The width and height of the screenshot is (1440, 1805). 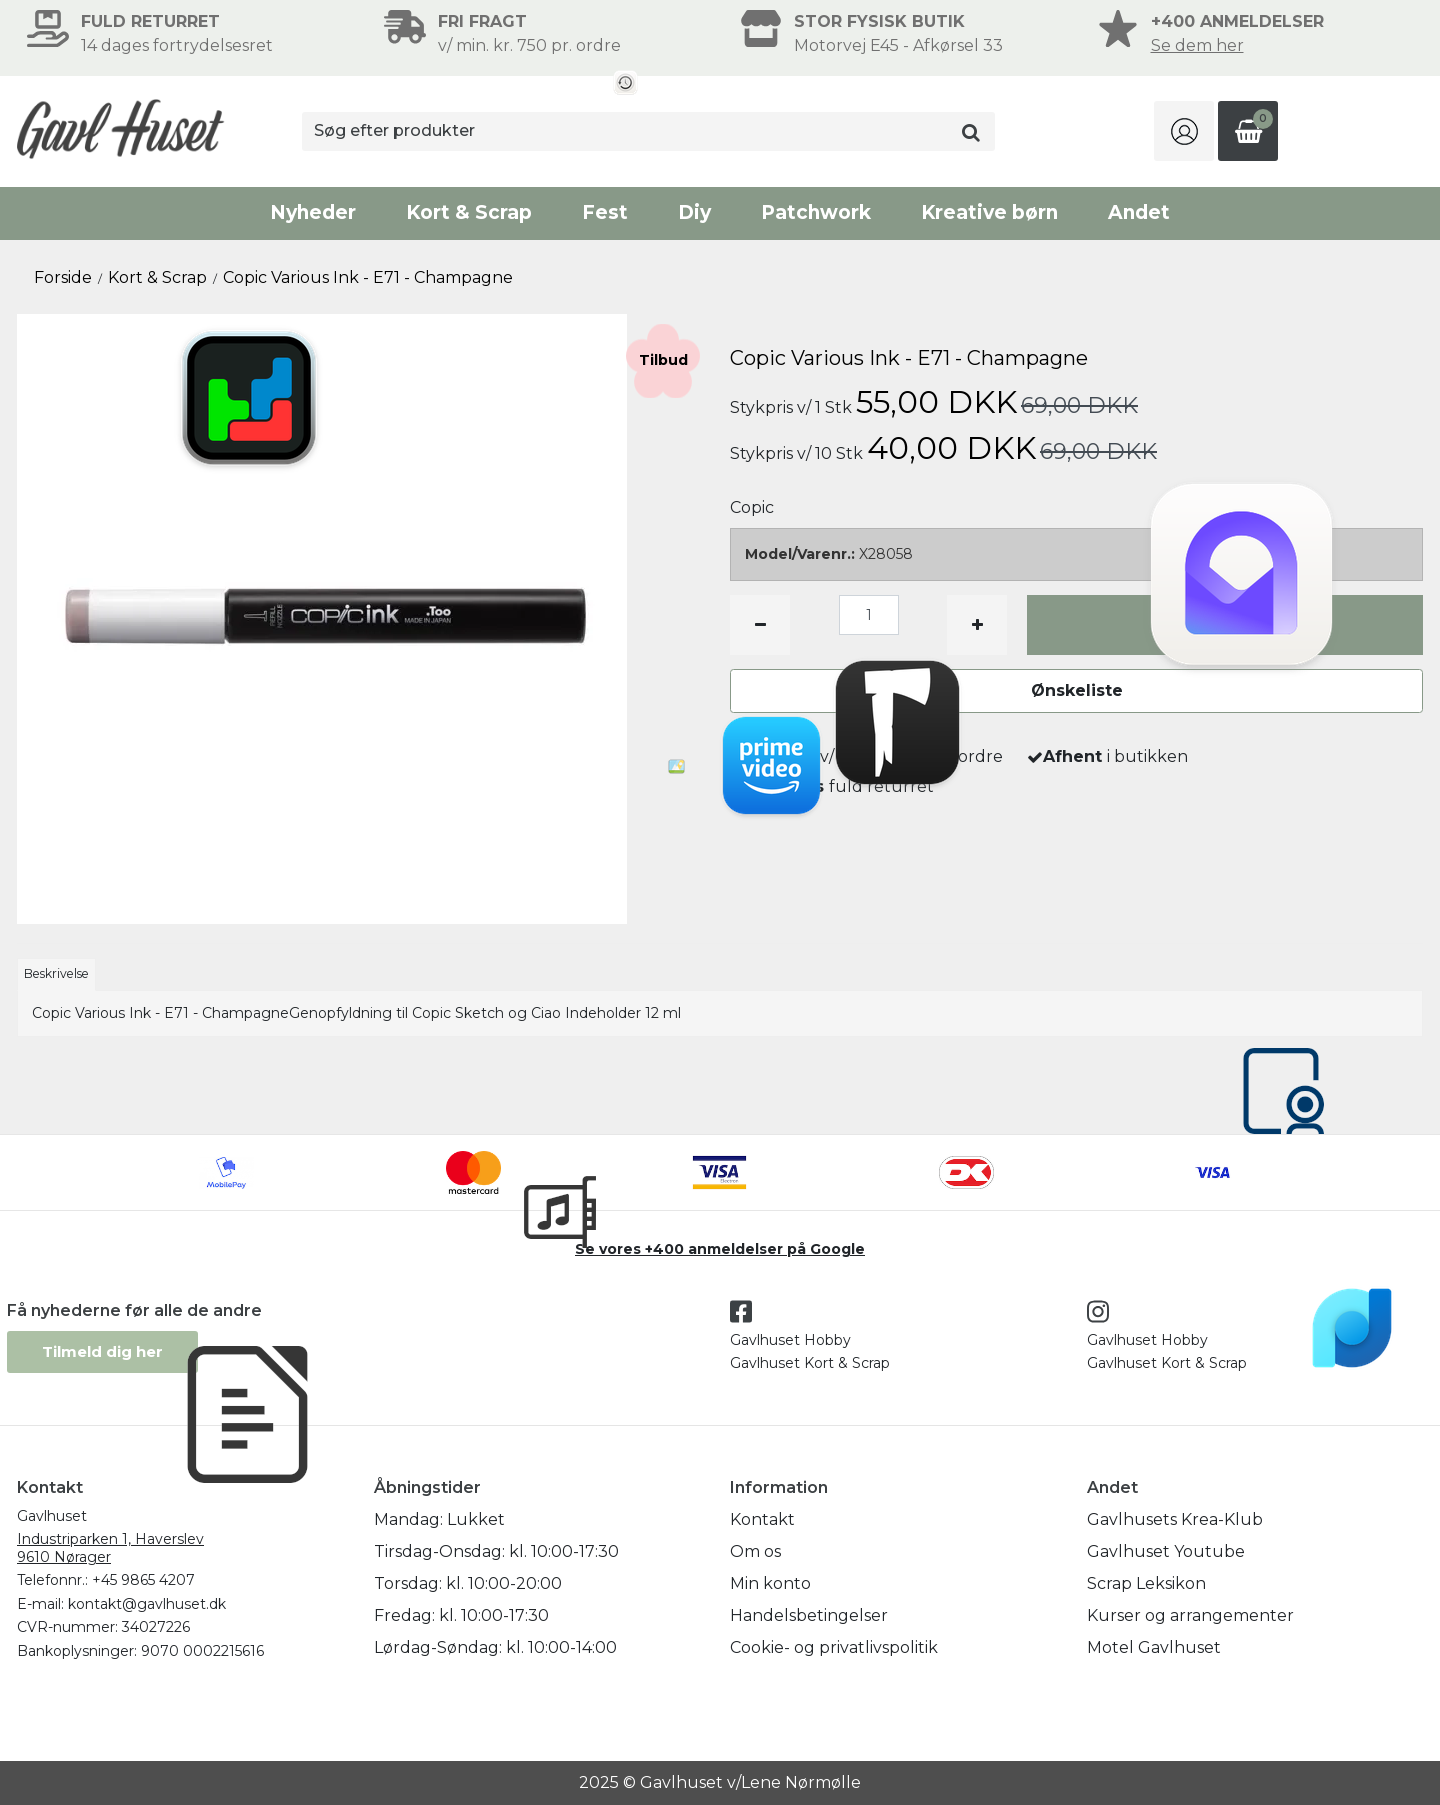 I want to click on launch petris puzzle game, so click(x=249, y=398).